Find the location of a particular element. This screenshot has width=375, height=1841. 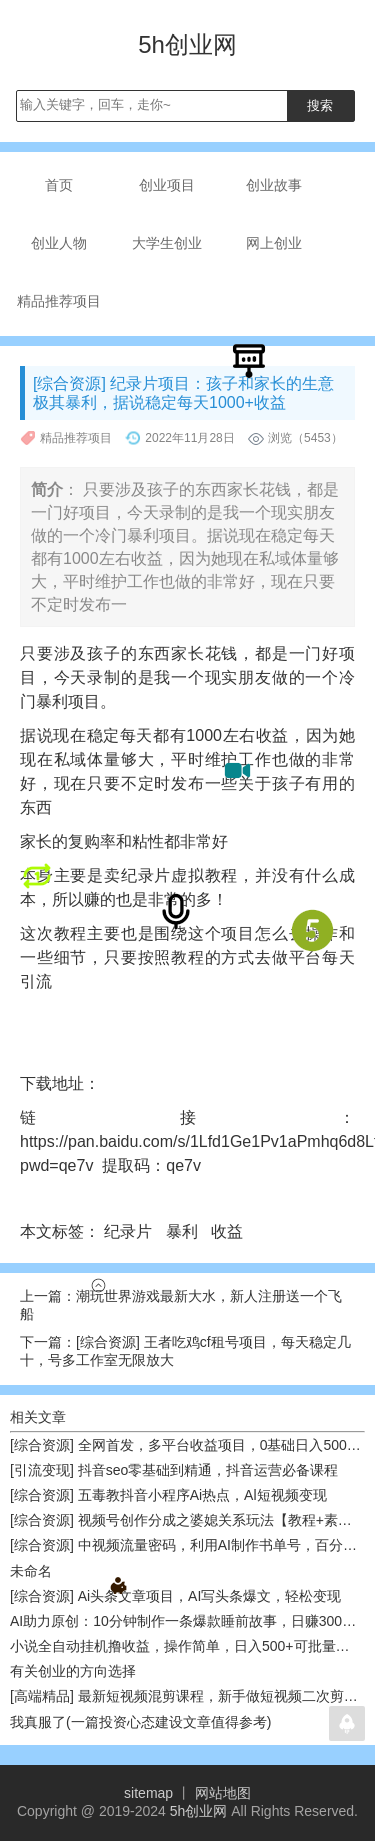

view presentation with charts is located at coordinates (249, 359).